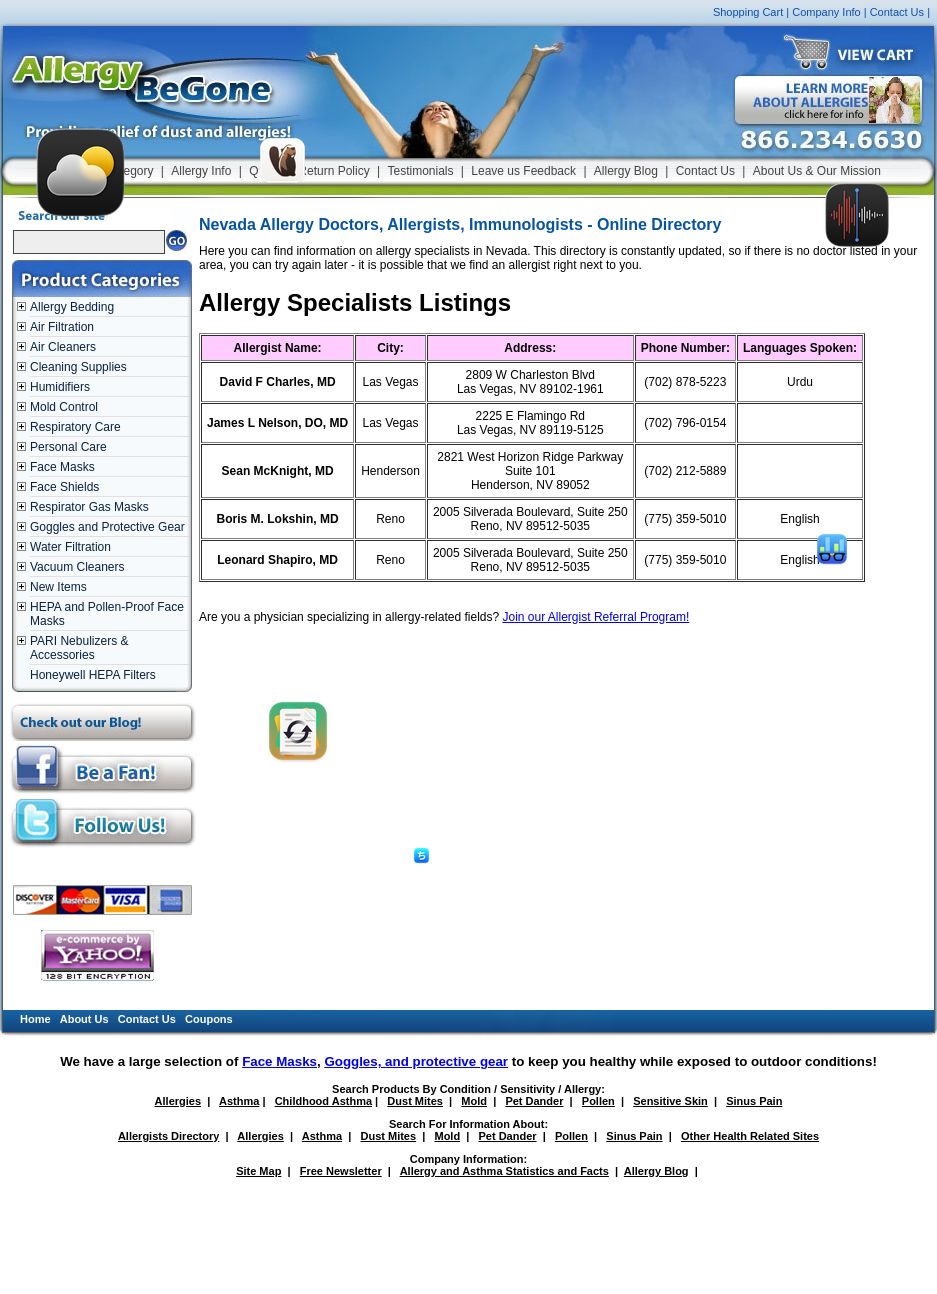  What do you see at coordinates (282, 160) in the screenshot?
I see `open DBeaver database management application` at bounding box center [282, 160].